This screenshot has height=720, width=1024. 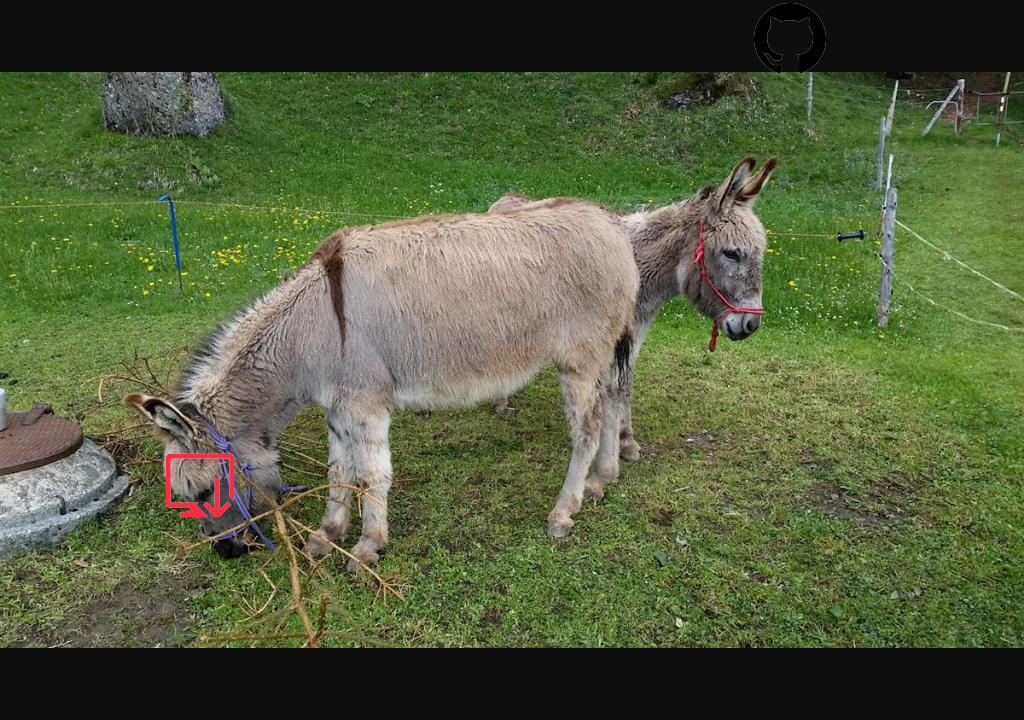 I want to click on view project on github, so click(x=790, y=39).